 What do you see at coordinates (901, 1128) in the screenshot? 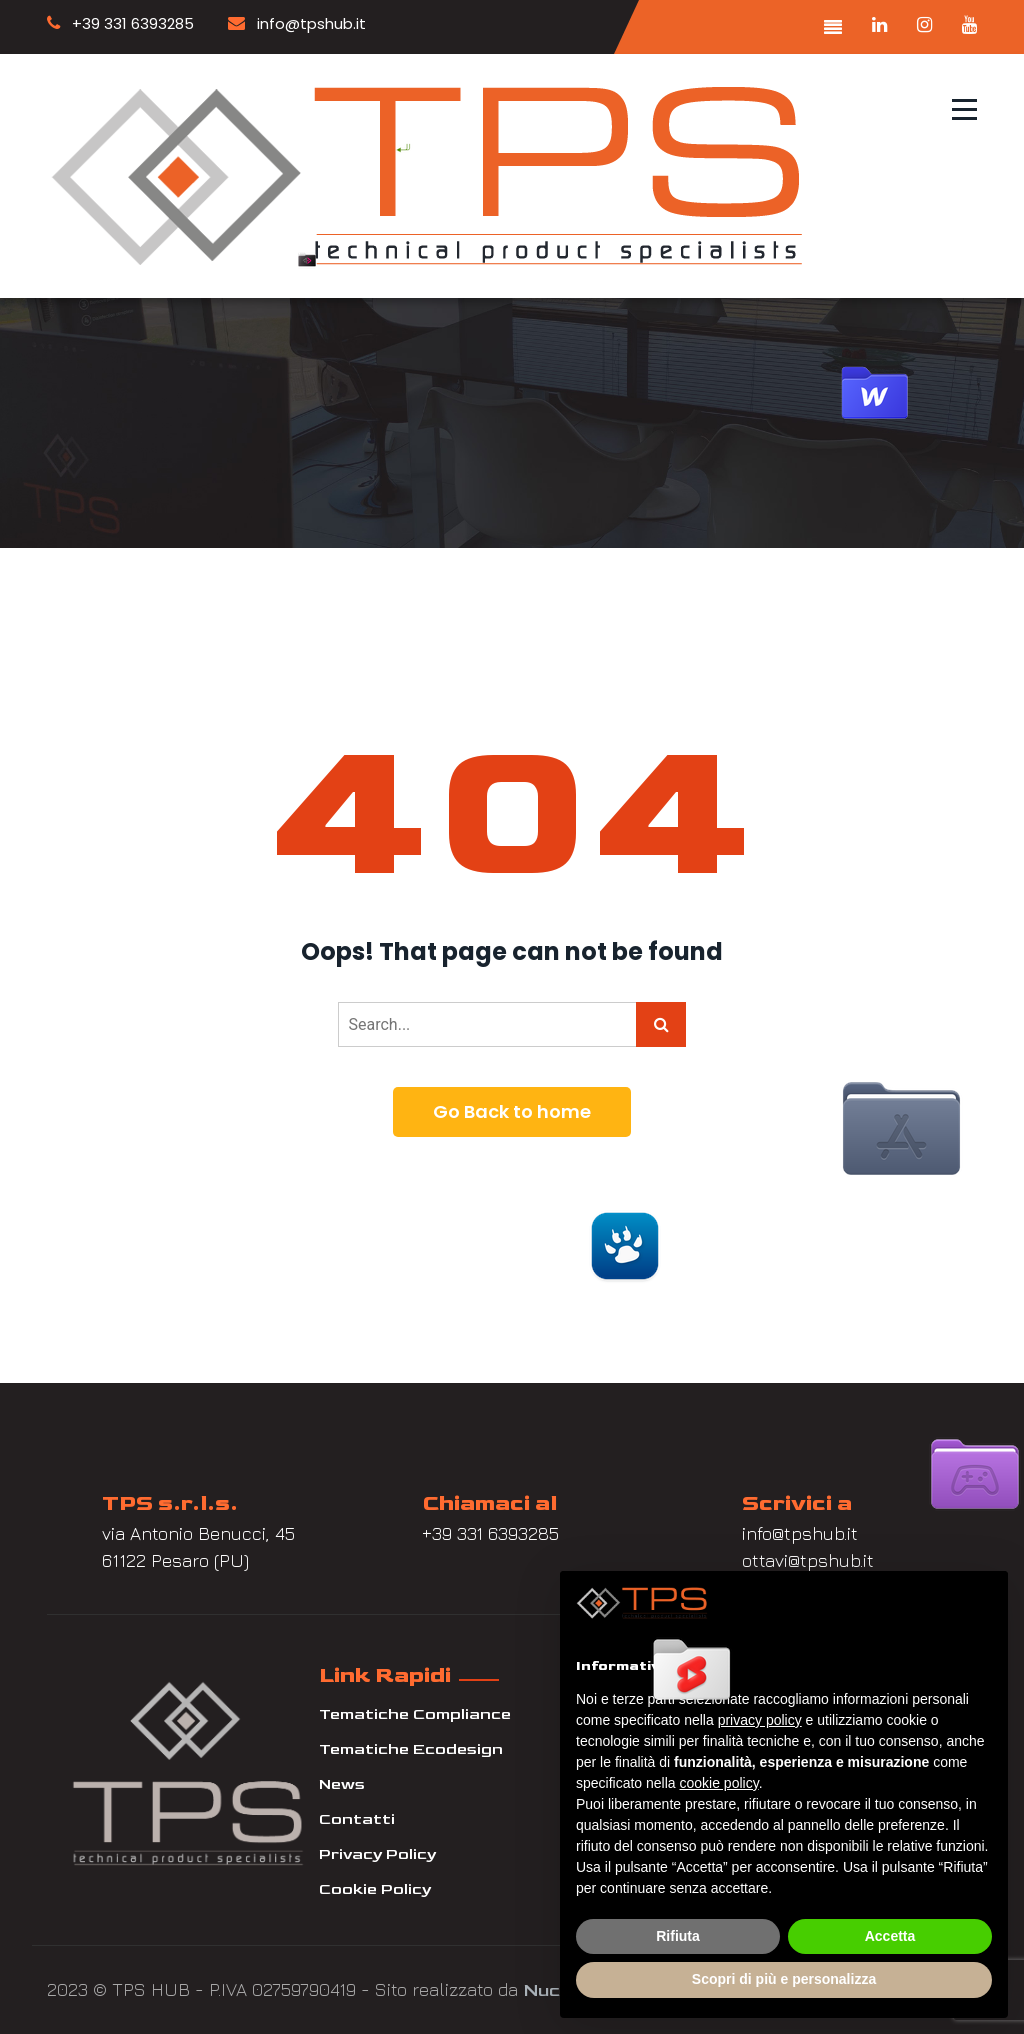
I see `open templates folder` at bounding box center [901, 1128].